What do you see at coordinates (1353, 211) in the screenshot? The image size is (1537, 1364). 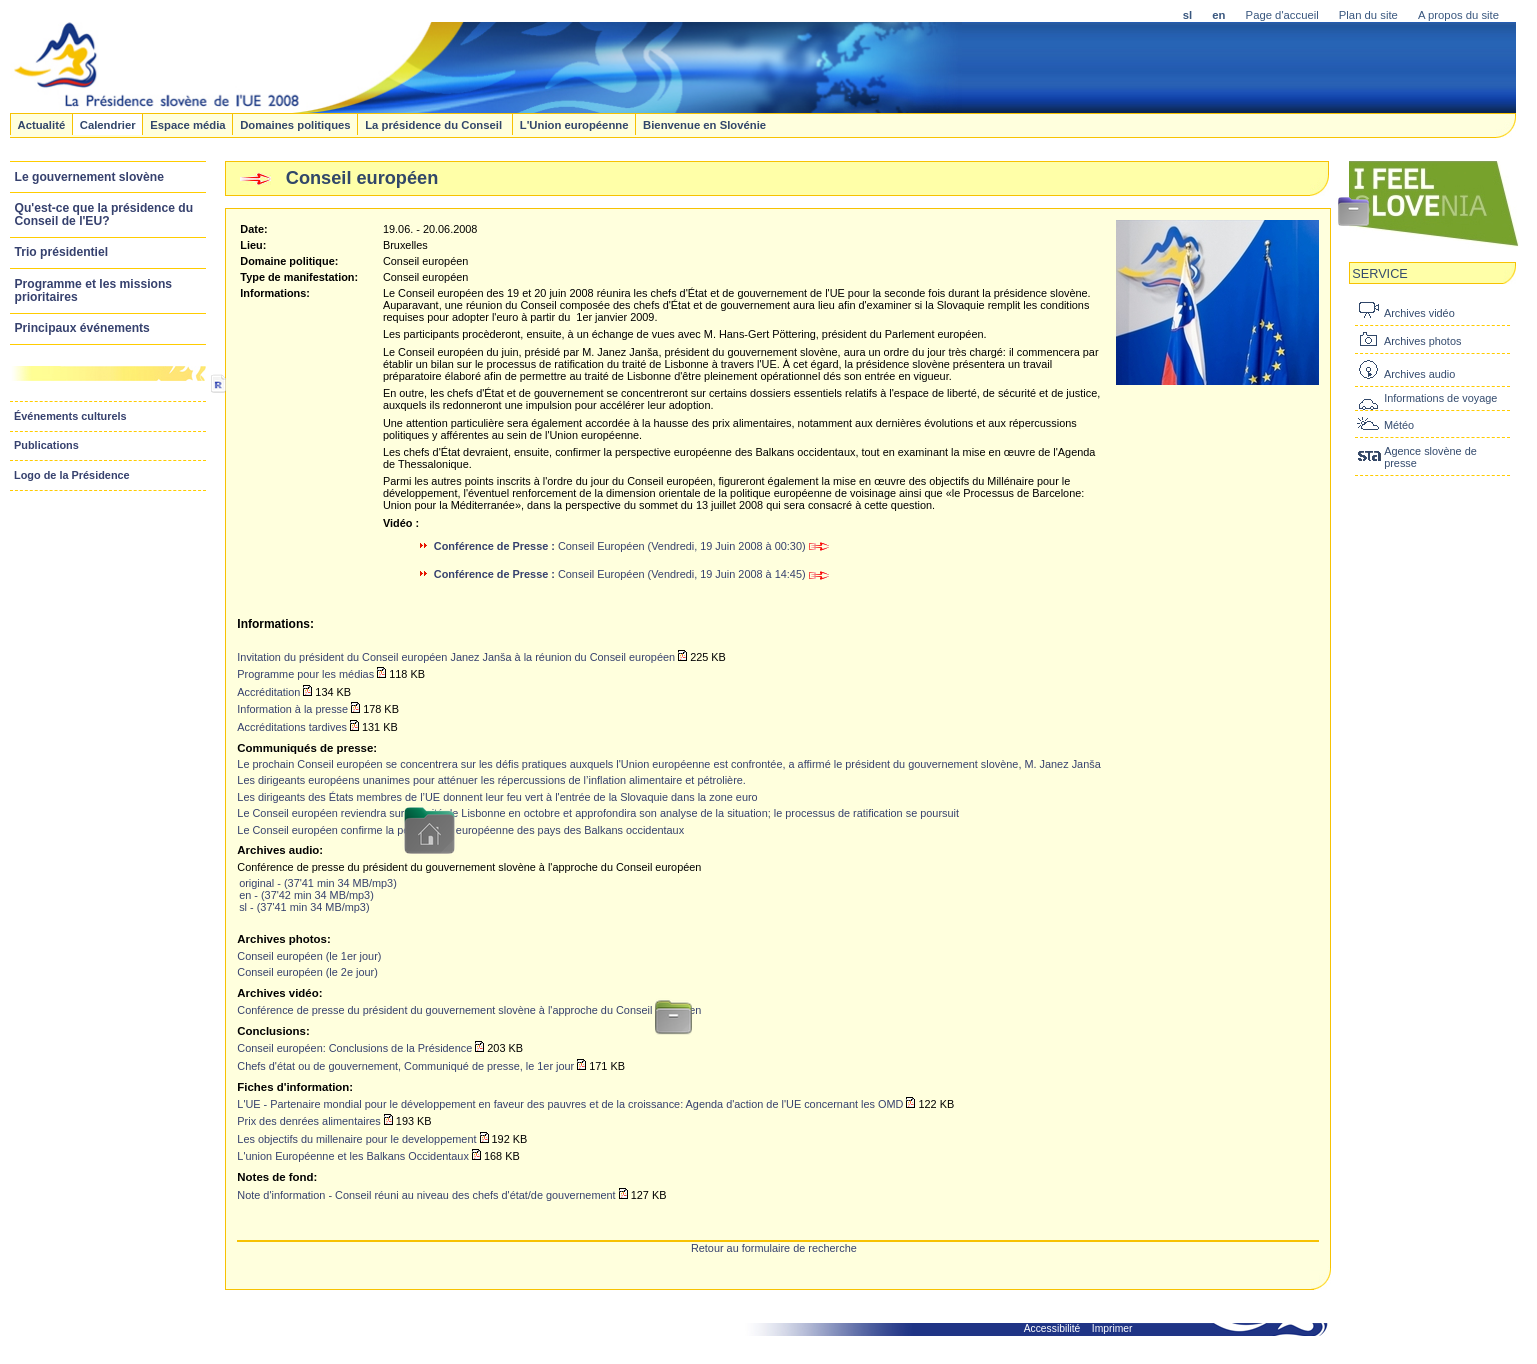 I see `open the nautilus file manager` at bounding box center [1353, 211].